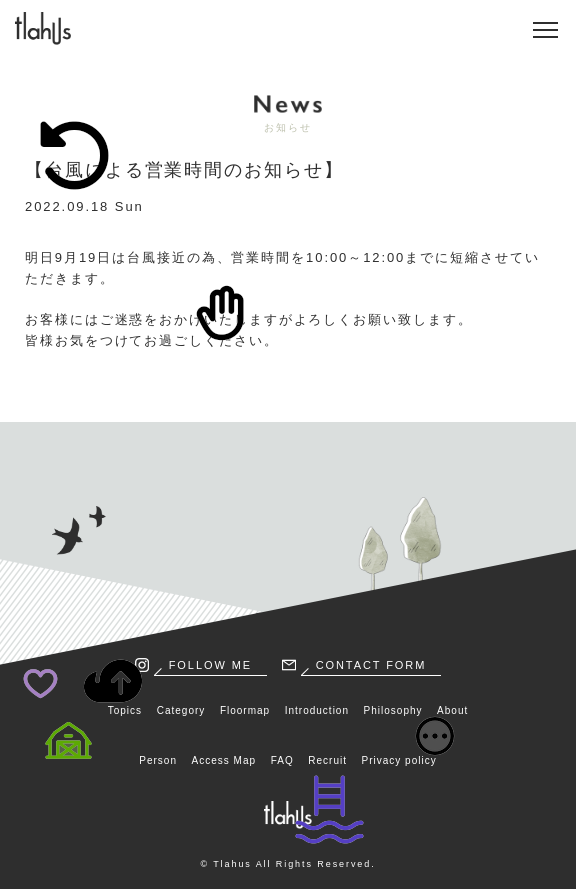  What do you see at coordinates (68, 743) in the screenshot?
I see `access farm or agricultural settings` at bounding box center [68, 743].